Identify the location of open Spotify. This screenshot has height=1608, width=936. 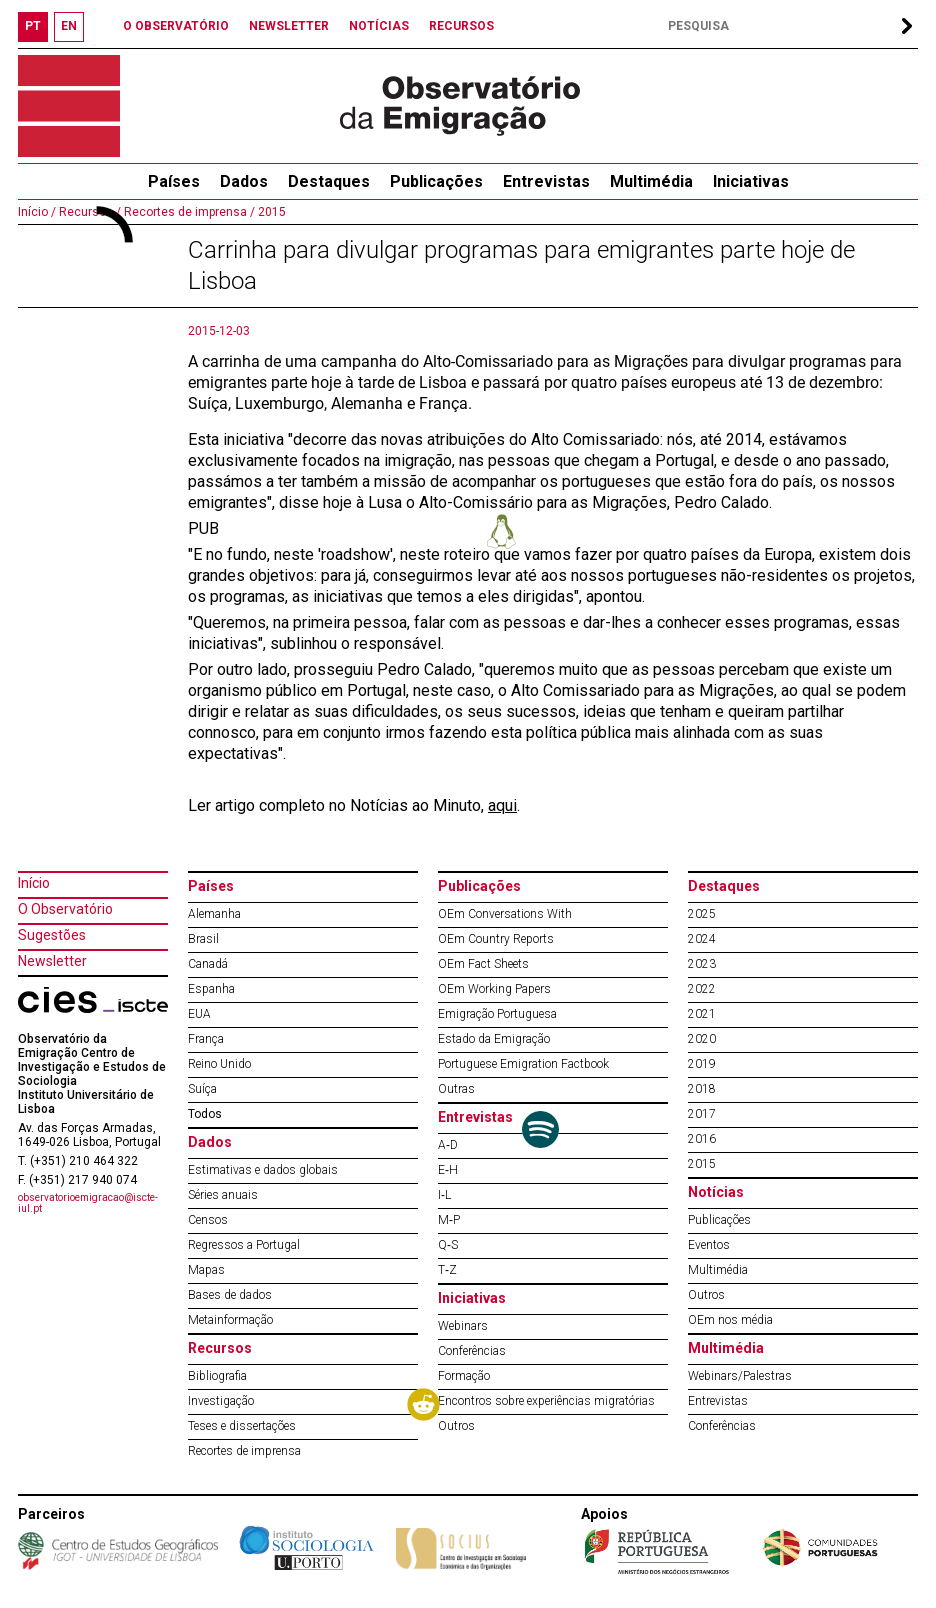
(540, 1129).